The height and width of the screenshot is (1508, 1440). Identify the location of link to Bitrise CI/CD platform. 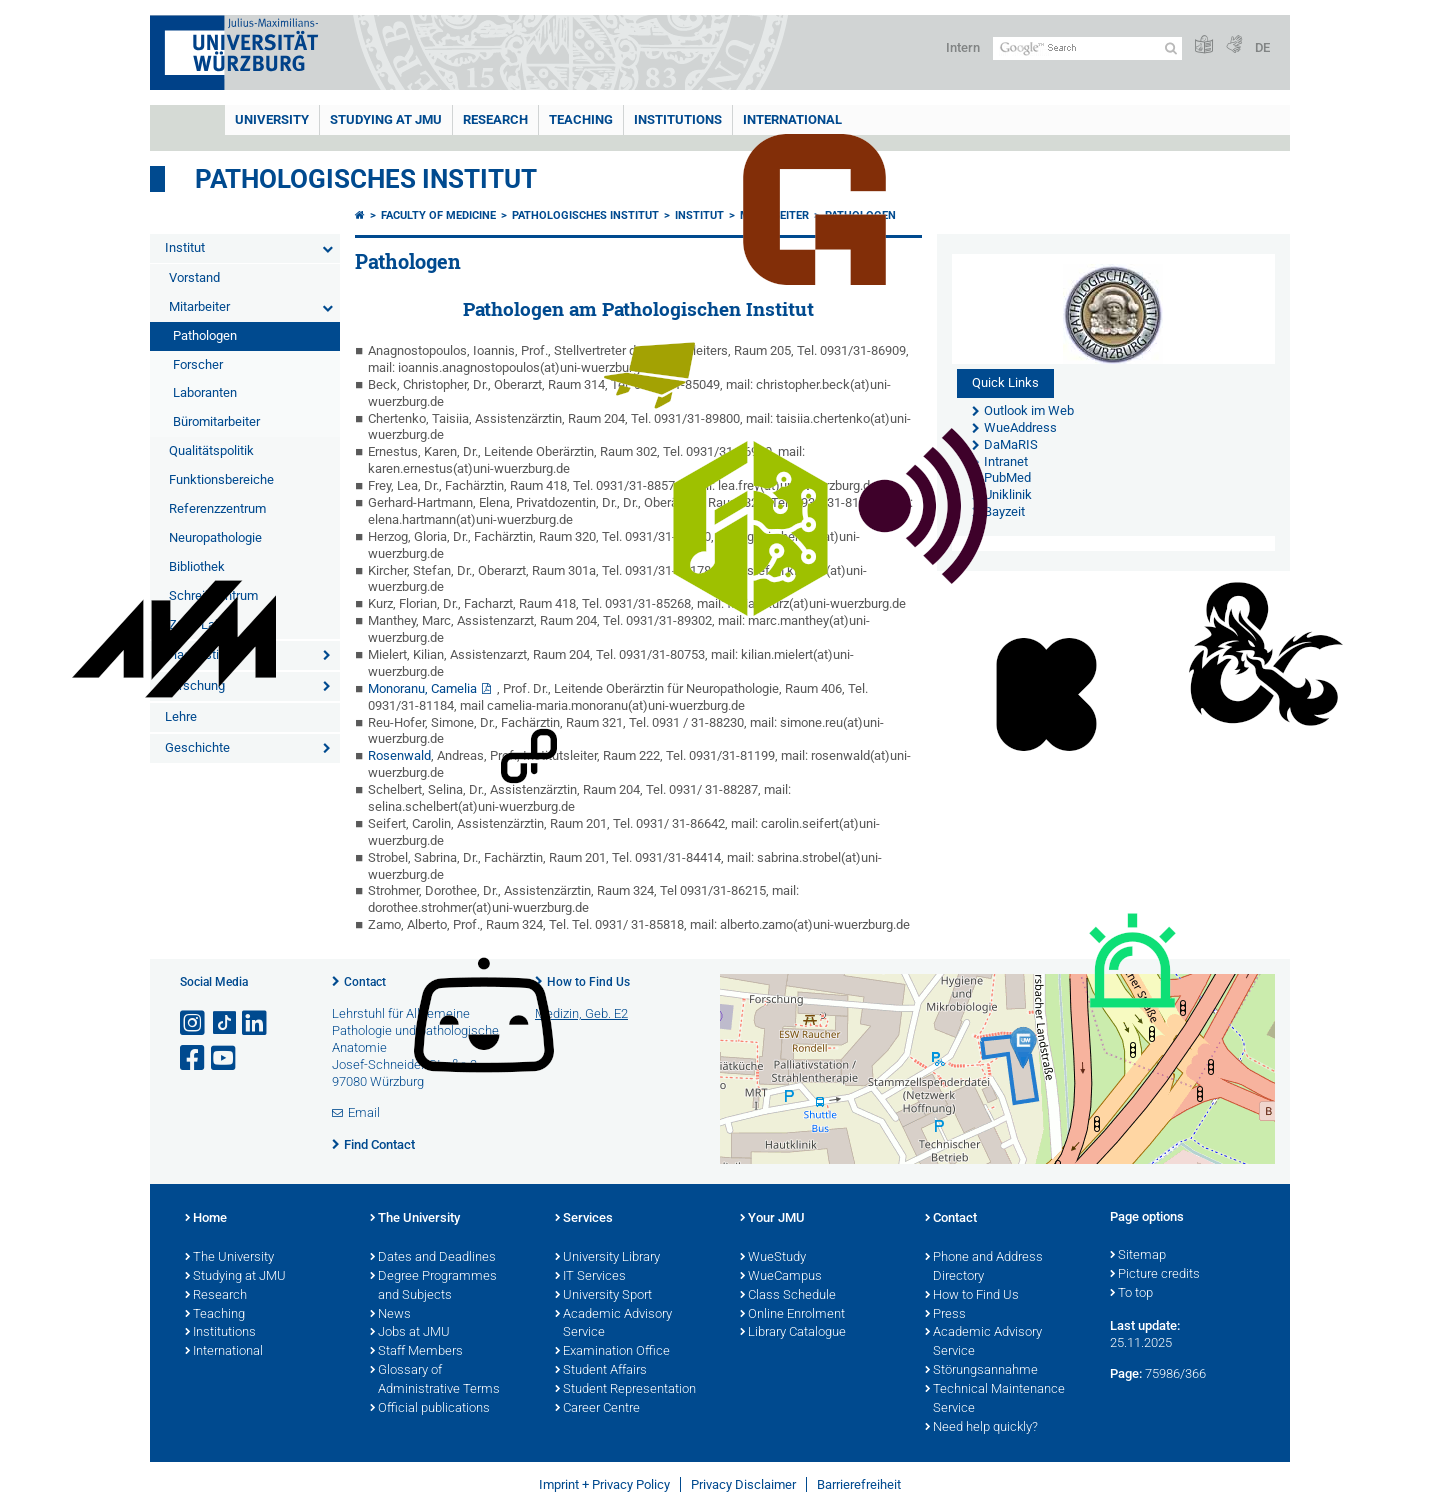
(484, 1015).